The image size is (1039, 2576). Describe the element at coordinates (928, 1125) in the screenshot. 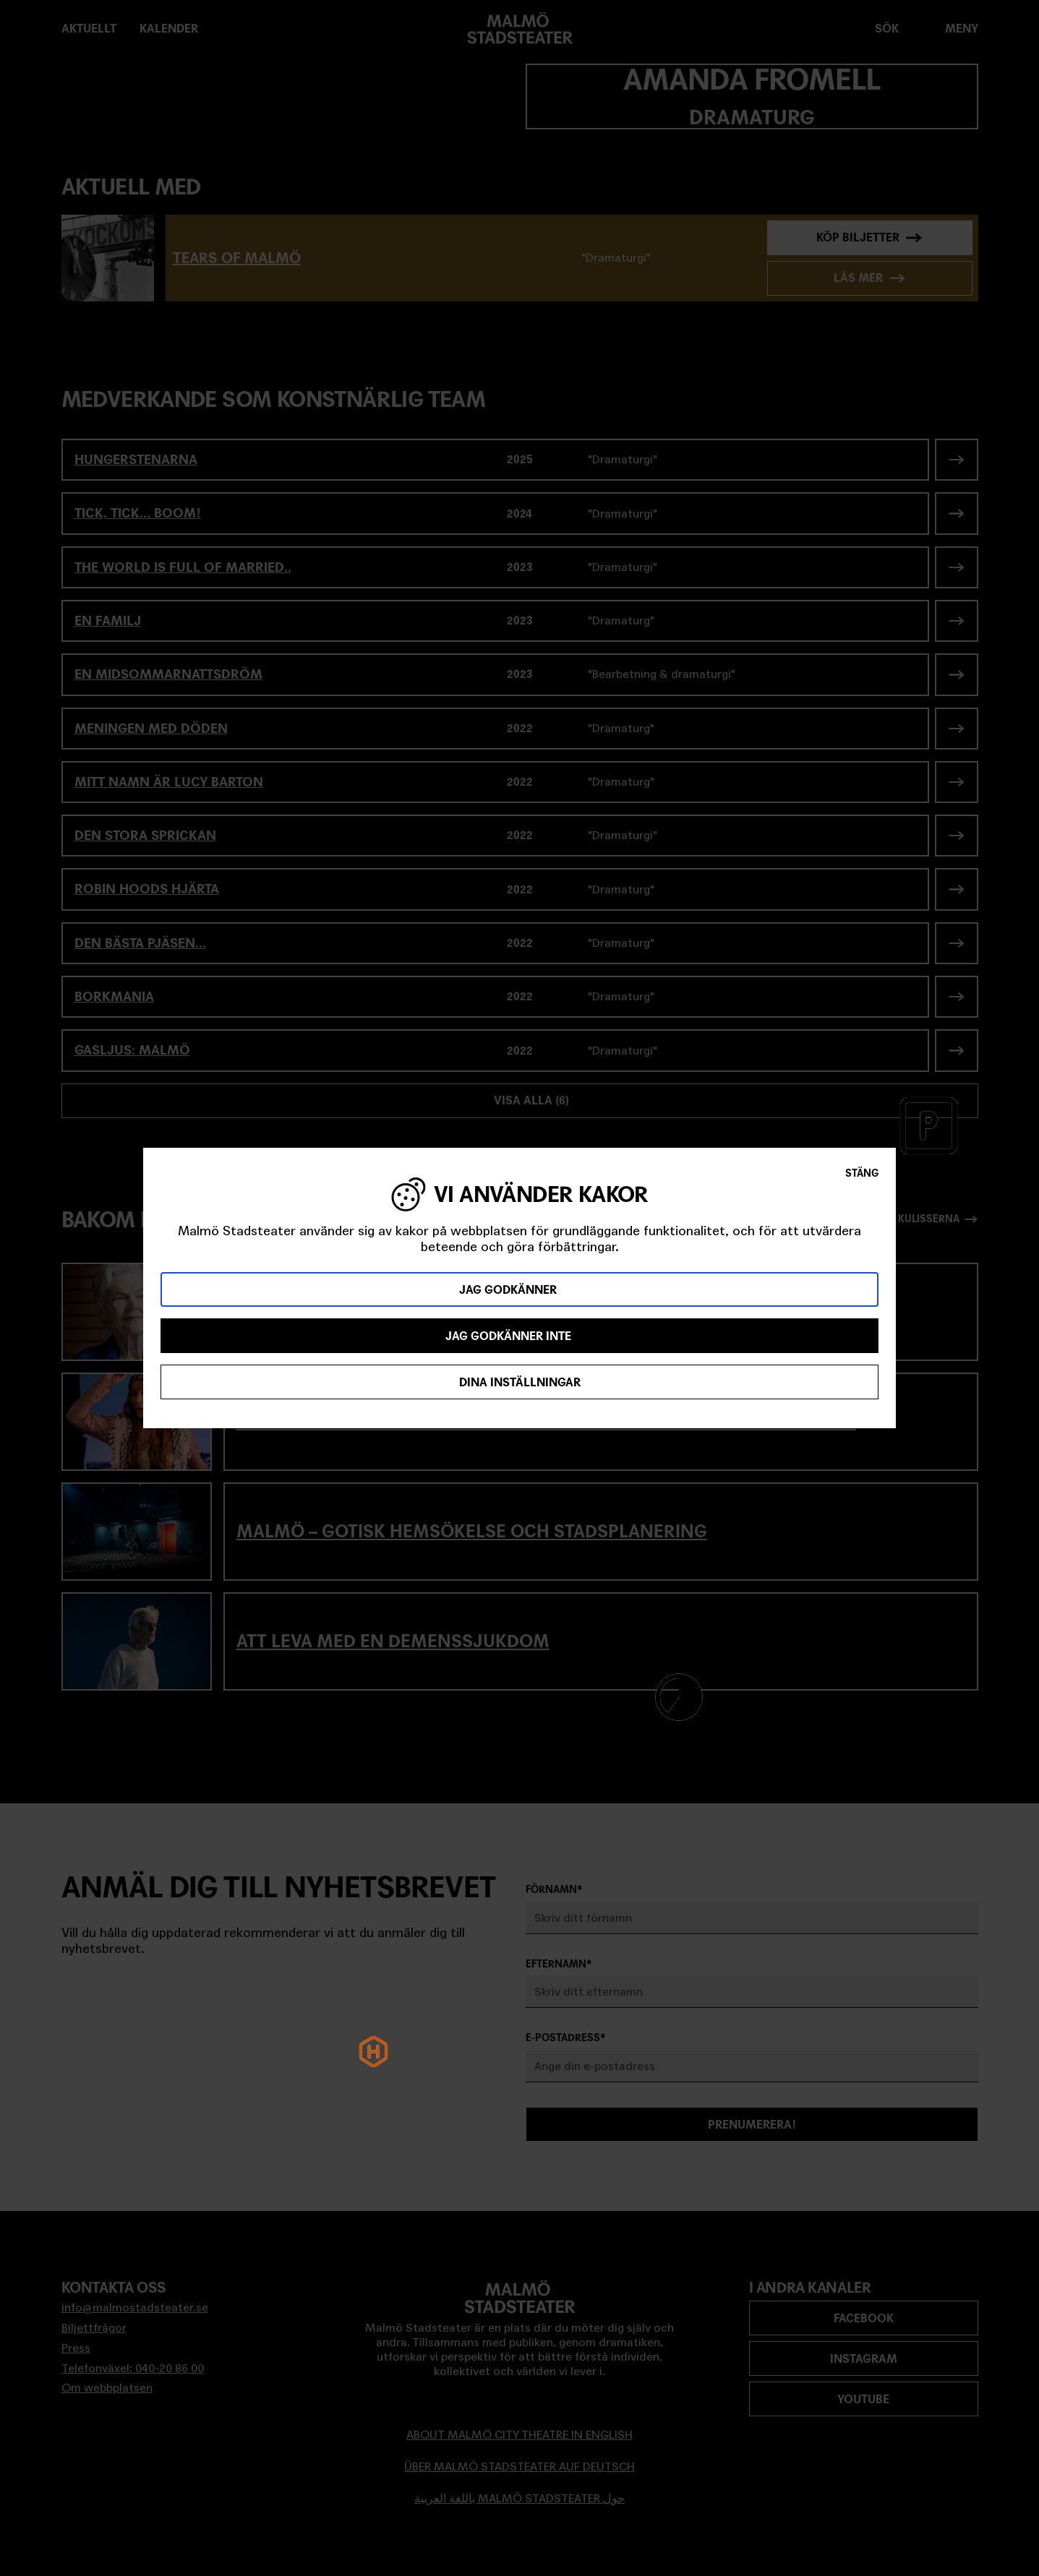

I see `find nearby parking locations` at that location.